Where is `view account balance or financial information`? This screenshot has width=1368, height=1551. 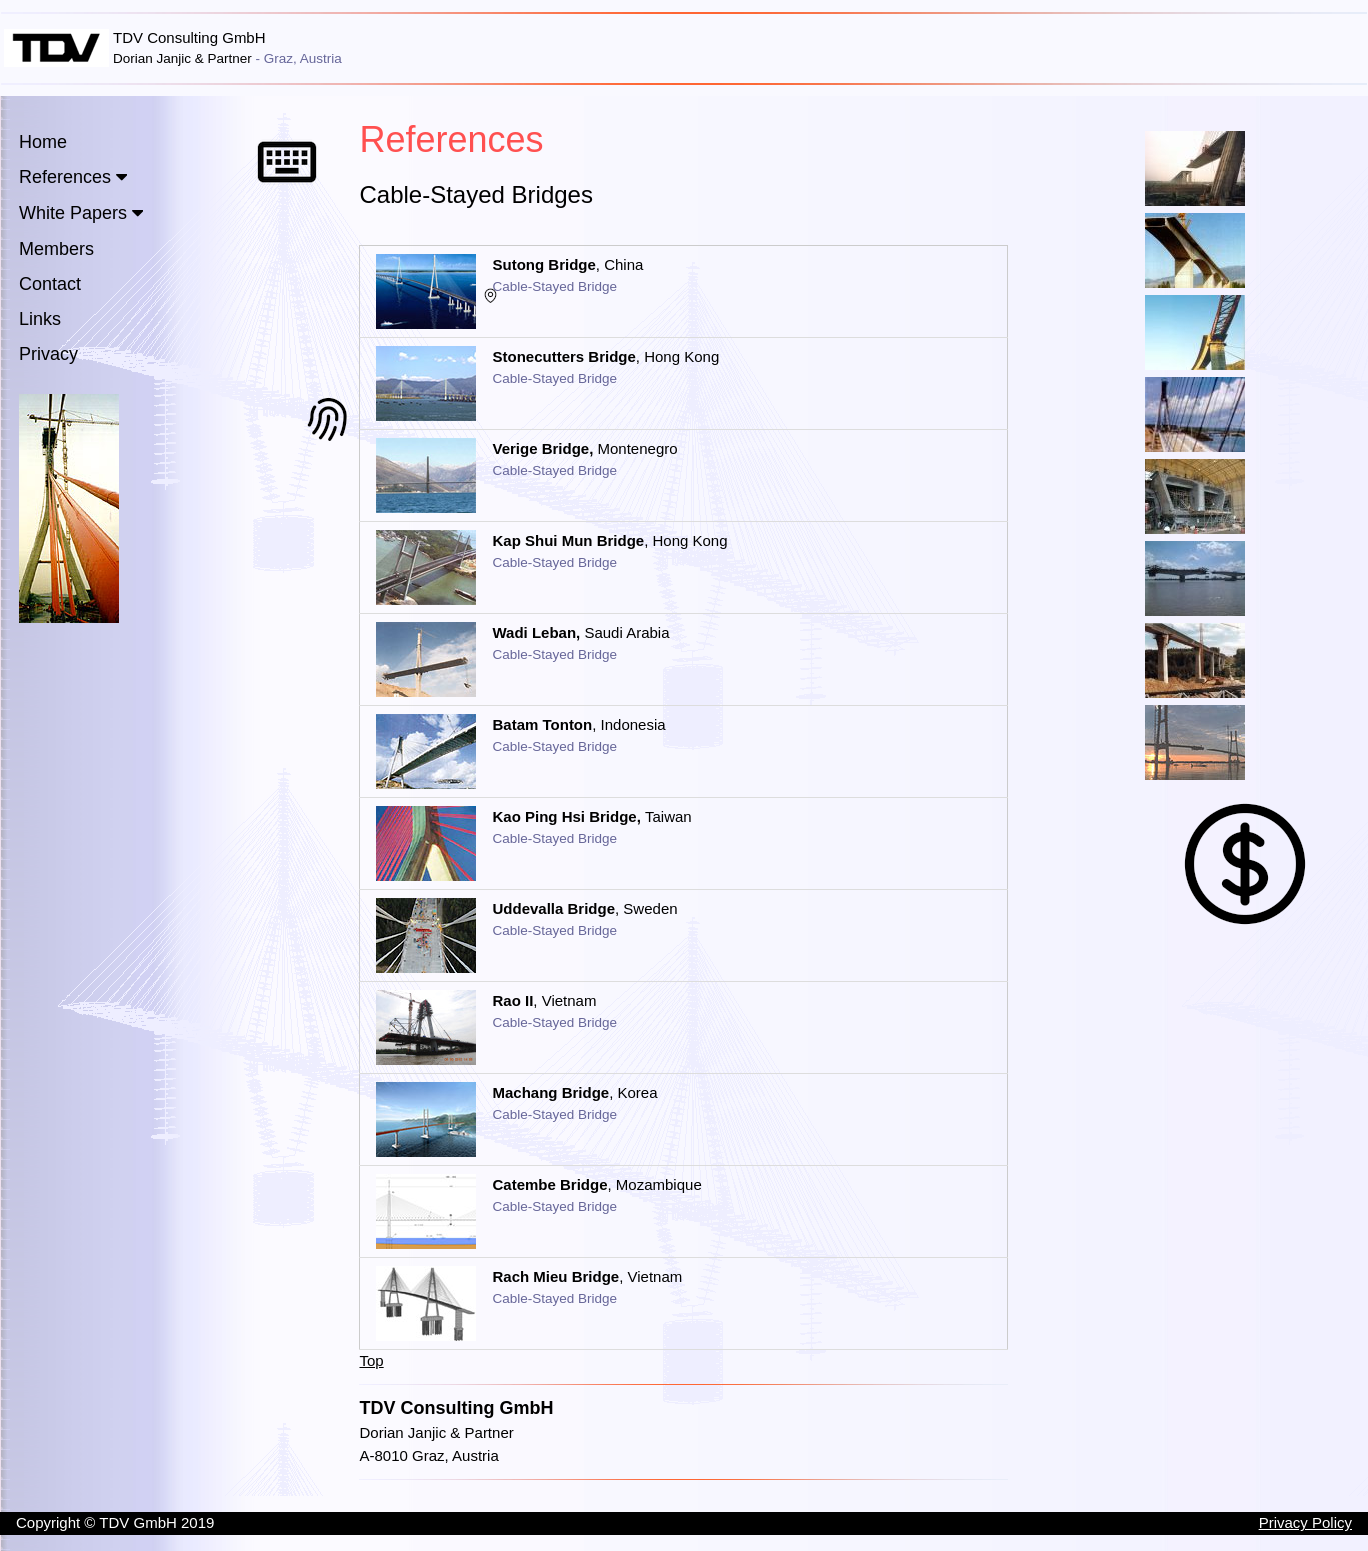
view account balance or financial information is located at coordinates (1245, 864).